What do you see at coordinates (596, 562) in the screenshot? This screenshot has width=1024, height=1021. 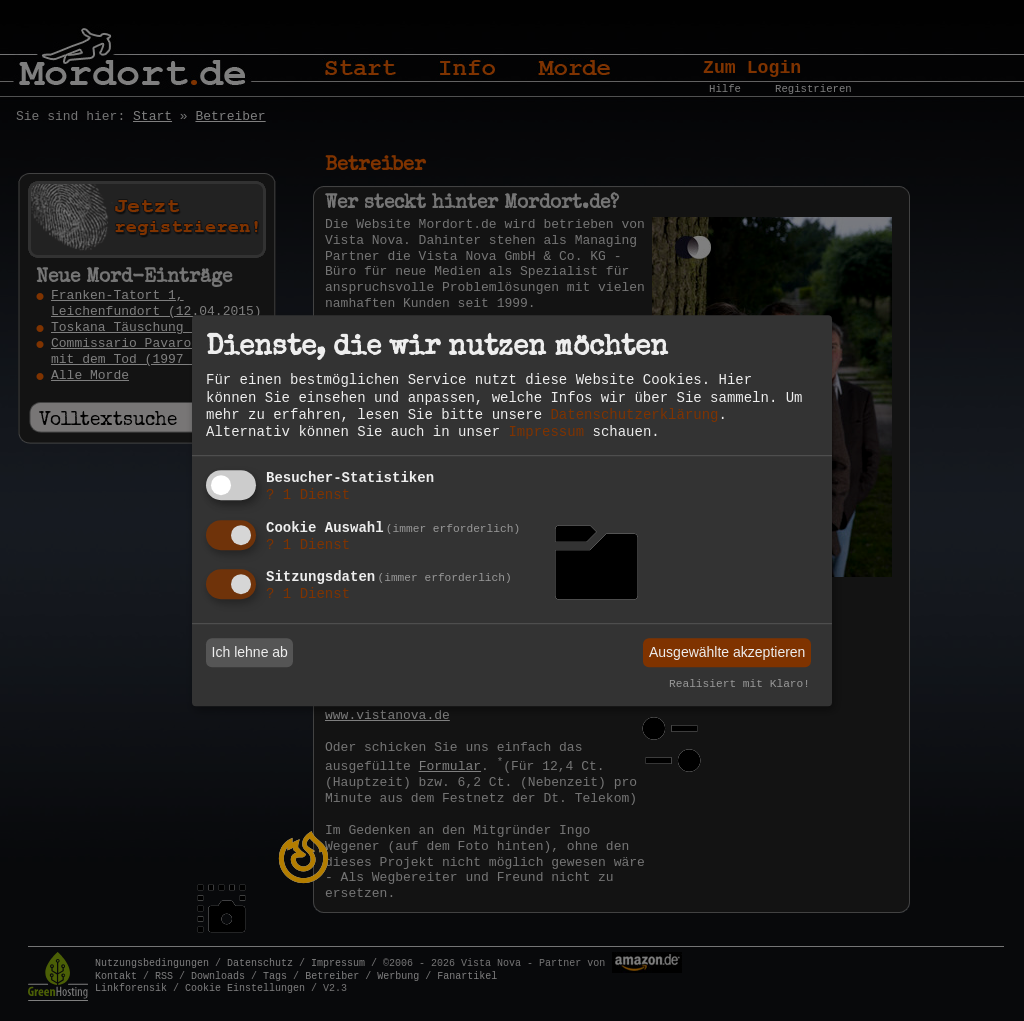 I see `open folder to view files` at bounding box center [596, 562].